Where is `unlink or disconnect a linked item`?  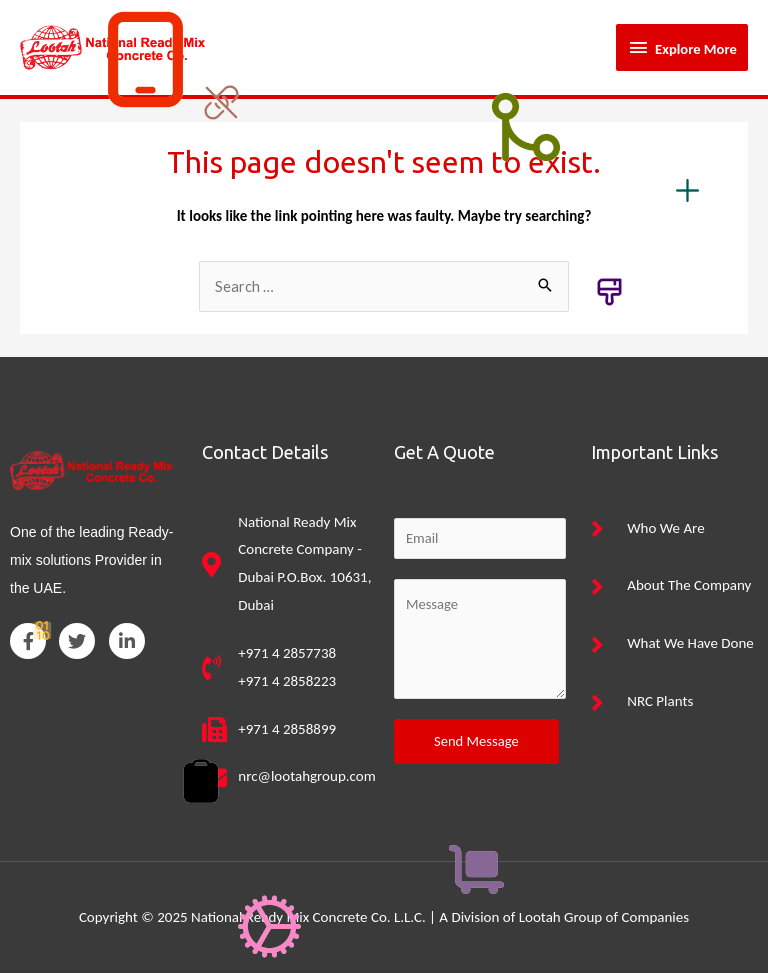 unlink or disconnect a linked item is located at coordinates (221, 102).